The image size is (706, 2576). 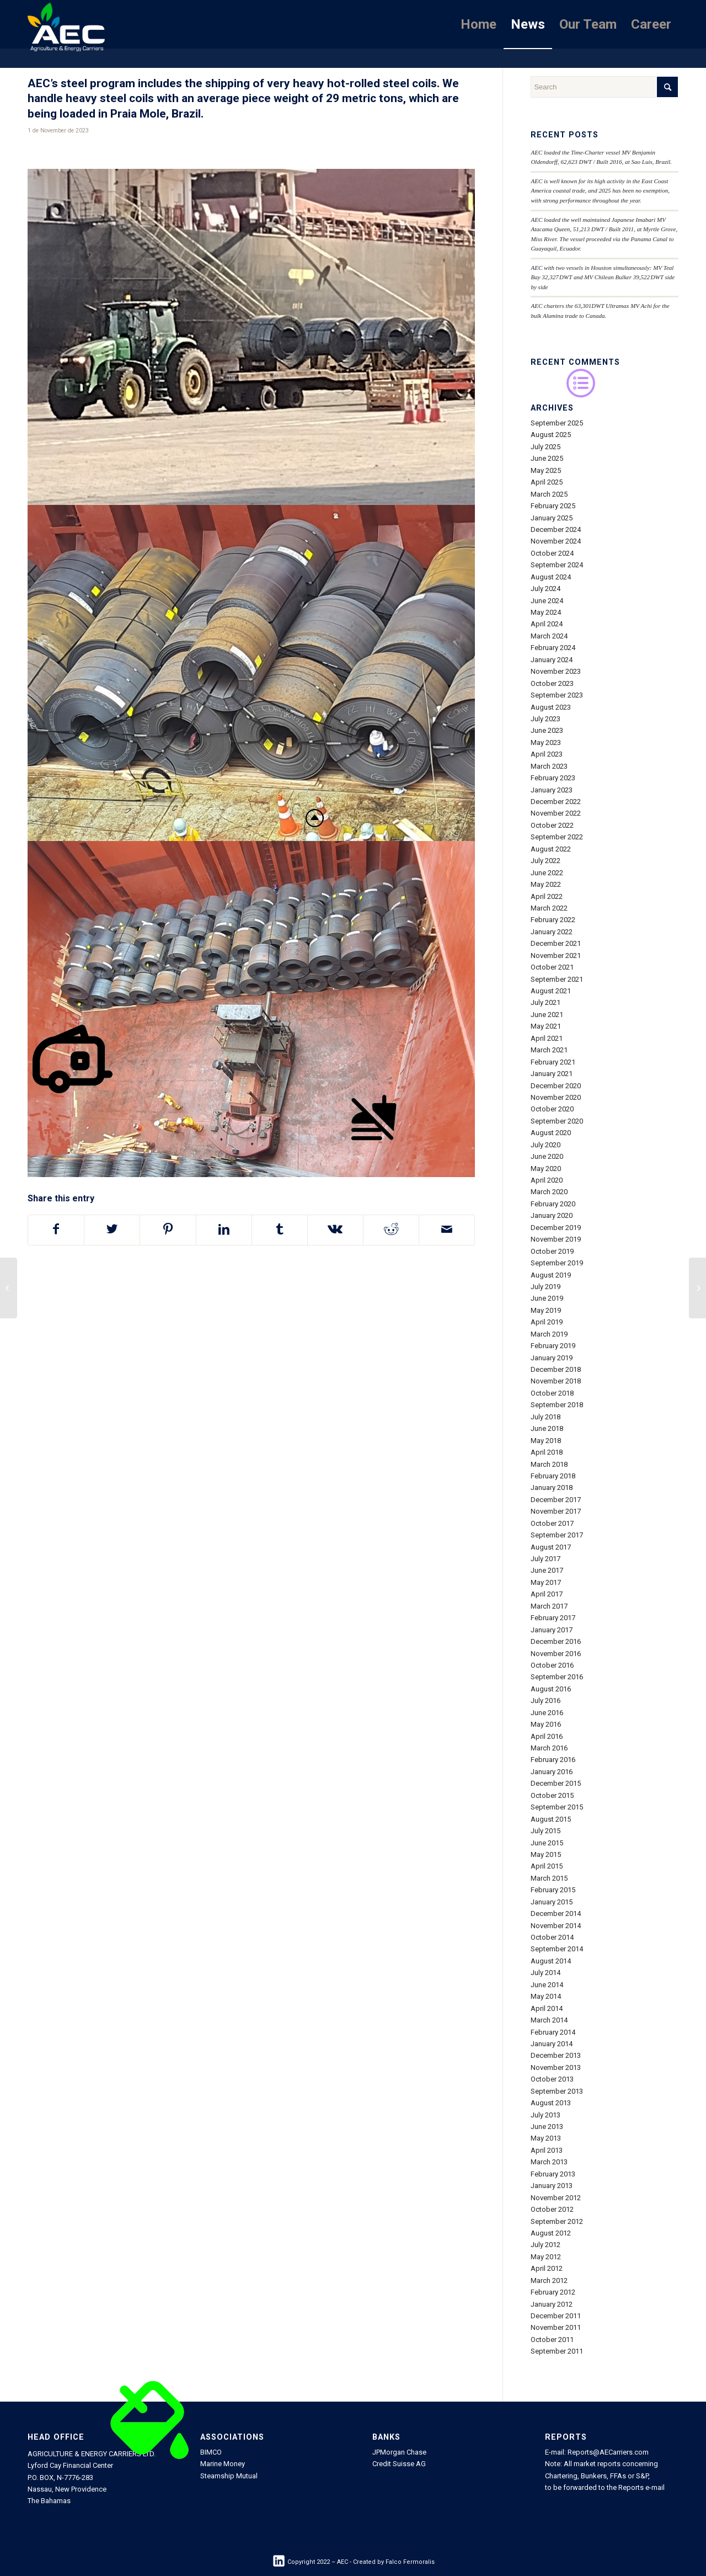 I want to click on browse caravan or RV rentals, so click(x=71, y=1059).